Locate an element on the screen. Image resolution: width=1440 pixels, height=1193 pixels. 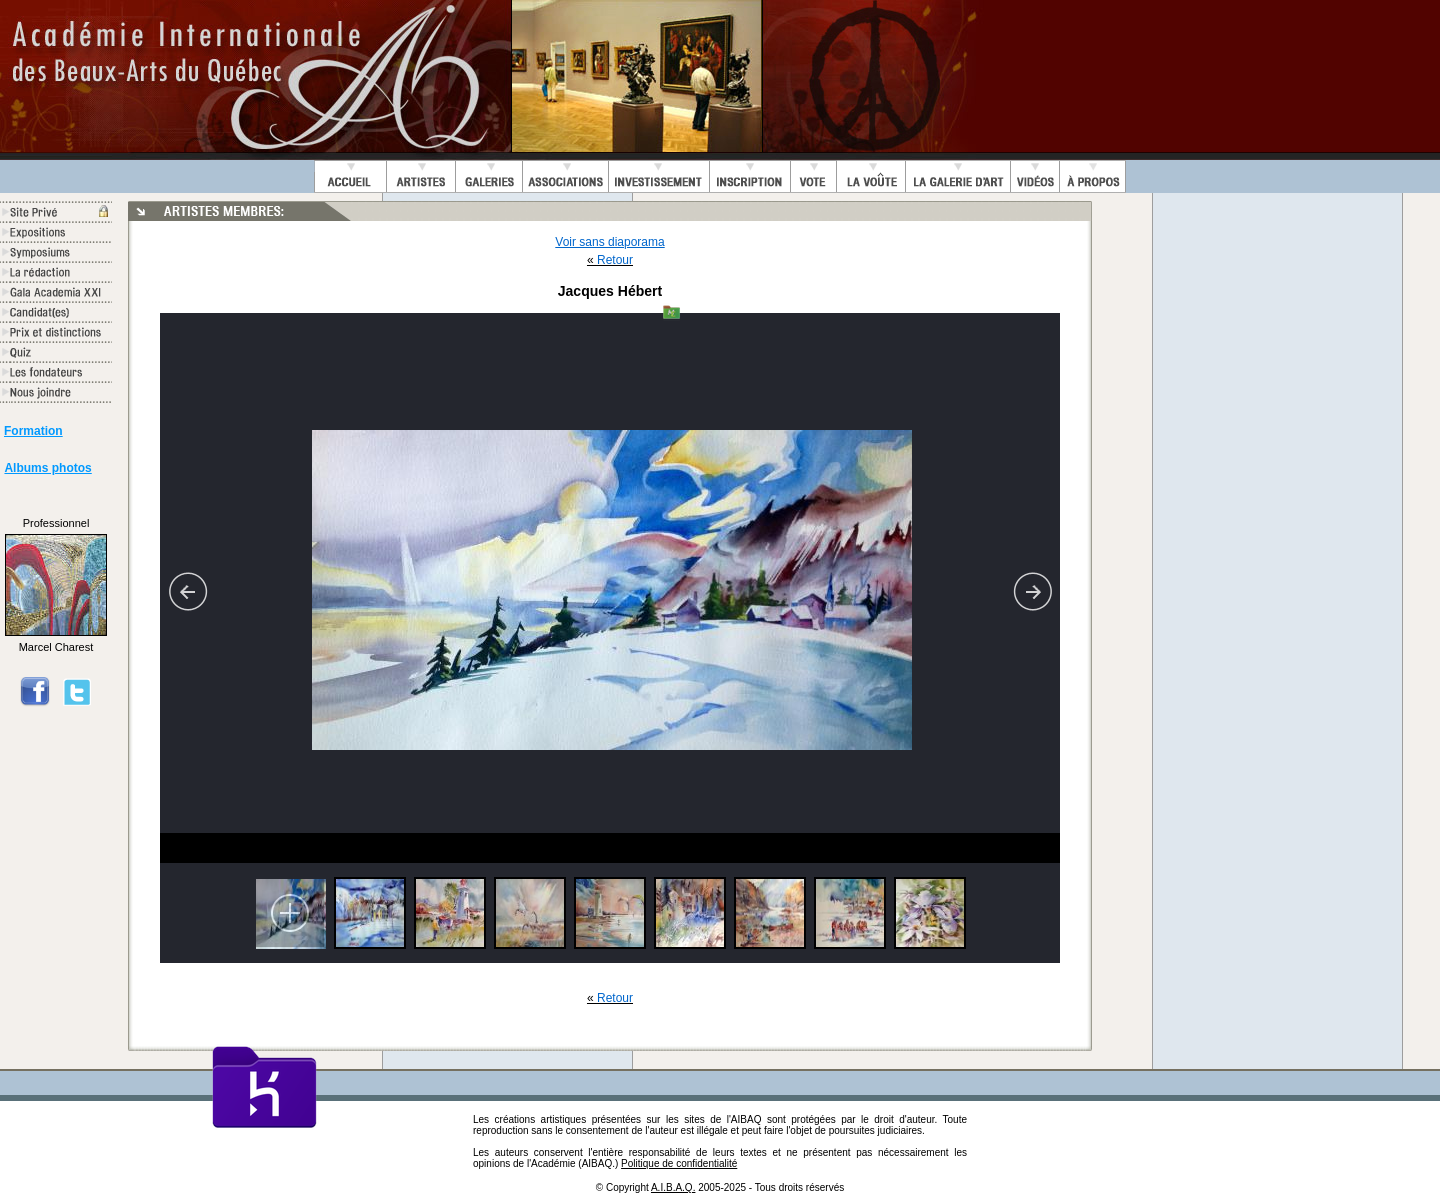
folder containing Heroku project files is located at coordinates (264, 1090).